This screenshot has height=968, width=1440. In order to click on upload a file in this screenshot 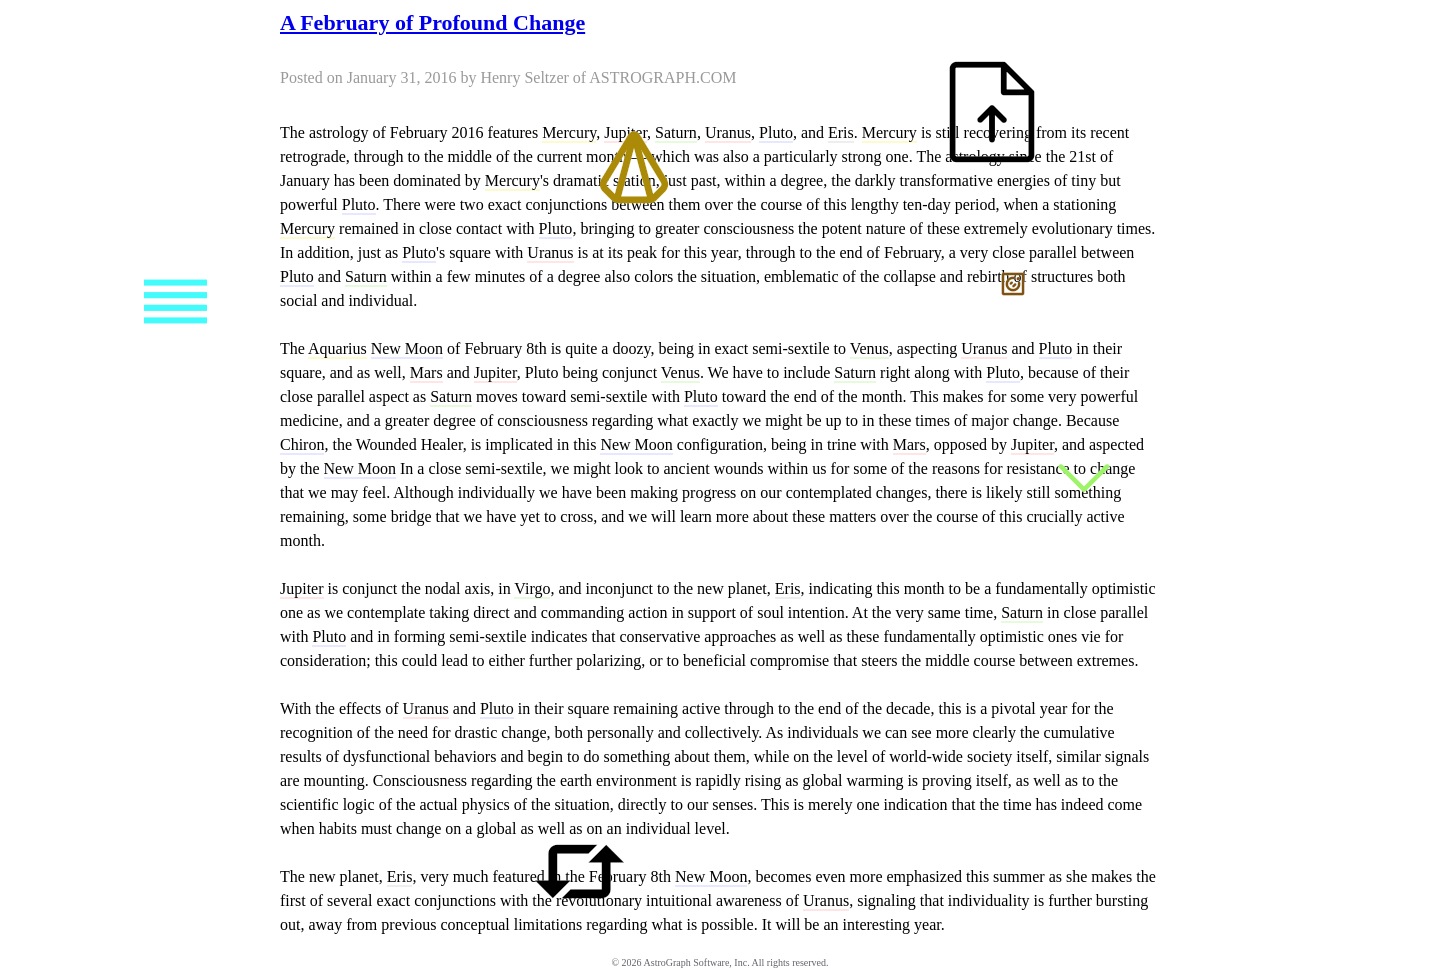, I will do `click(992, 112)`.